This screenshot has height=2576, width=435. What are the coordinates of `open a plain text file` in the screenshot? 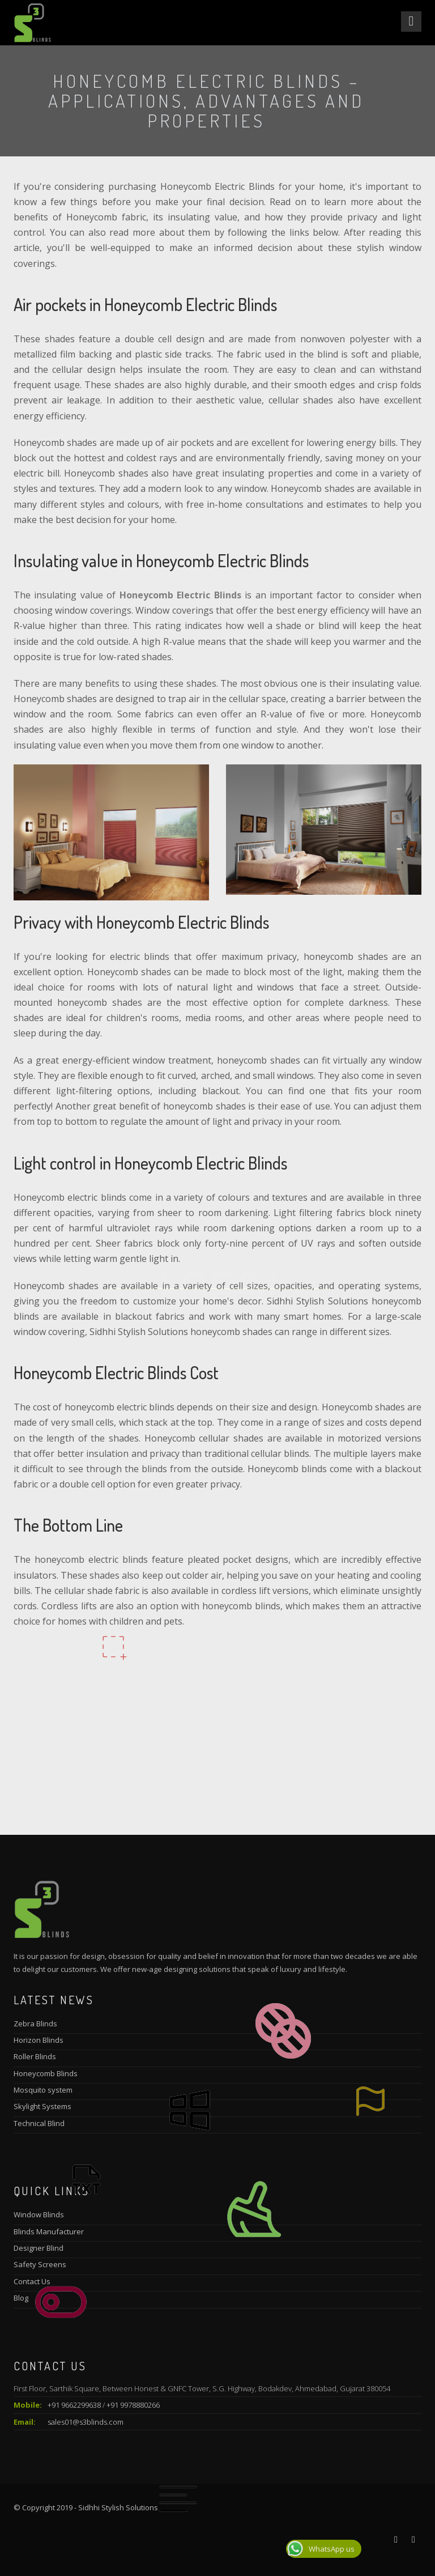 It's located at (86, 2180).